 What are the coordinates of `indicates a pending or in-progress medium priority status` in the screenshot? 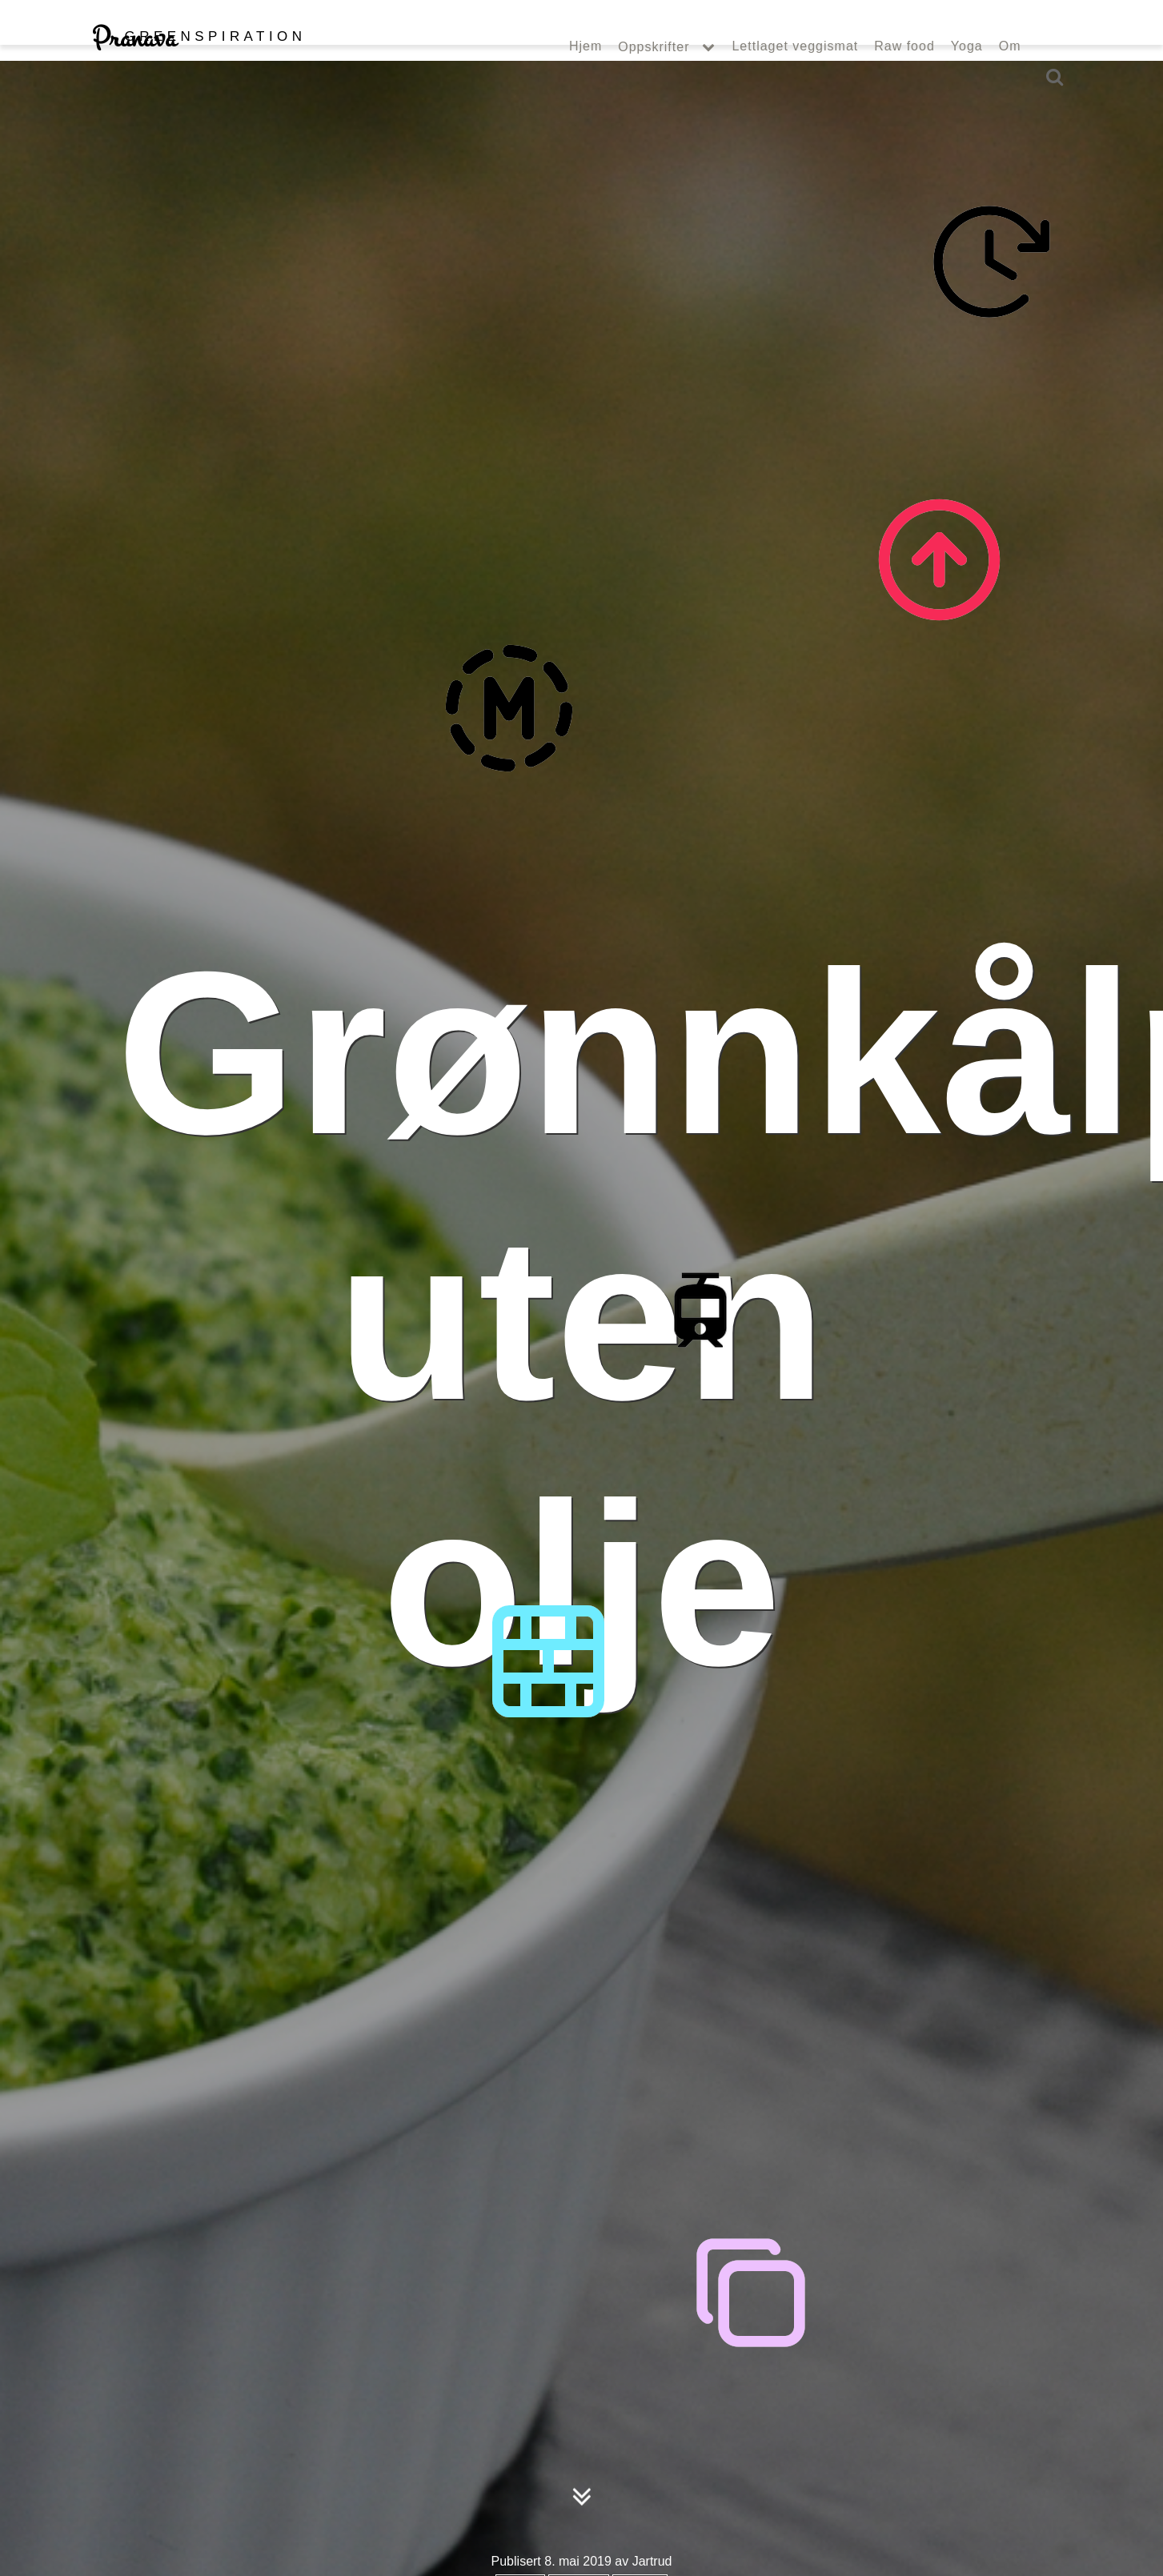 It's located at (509, 708).